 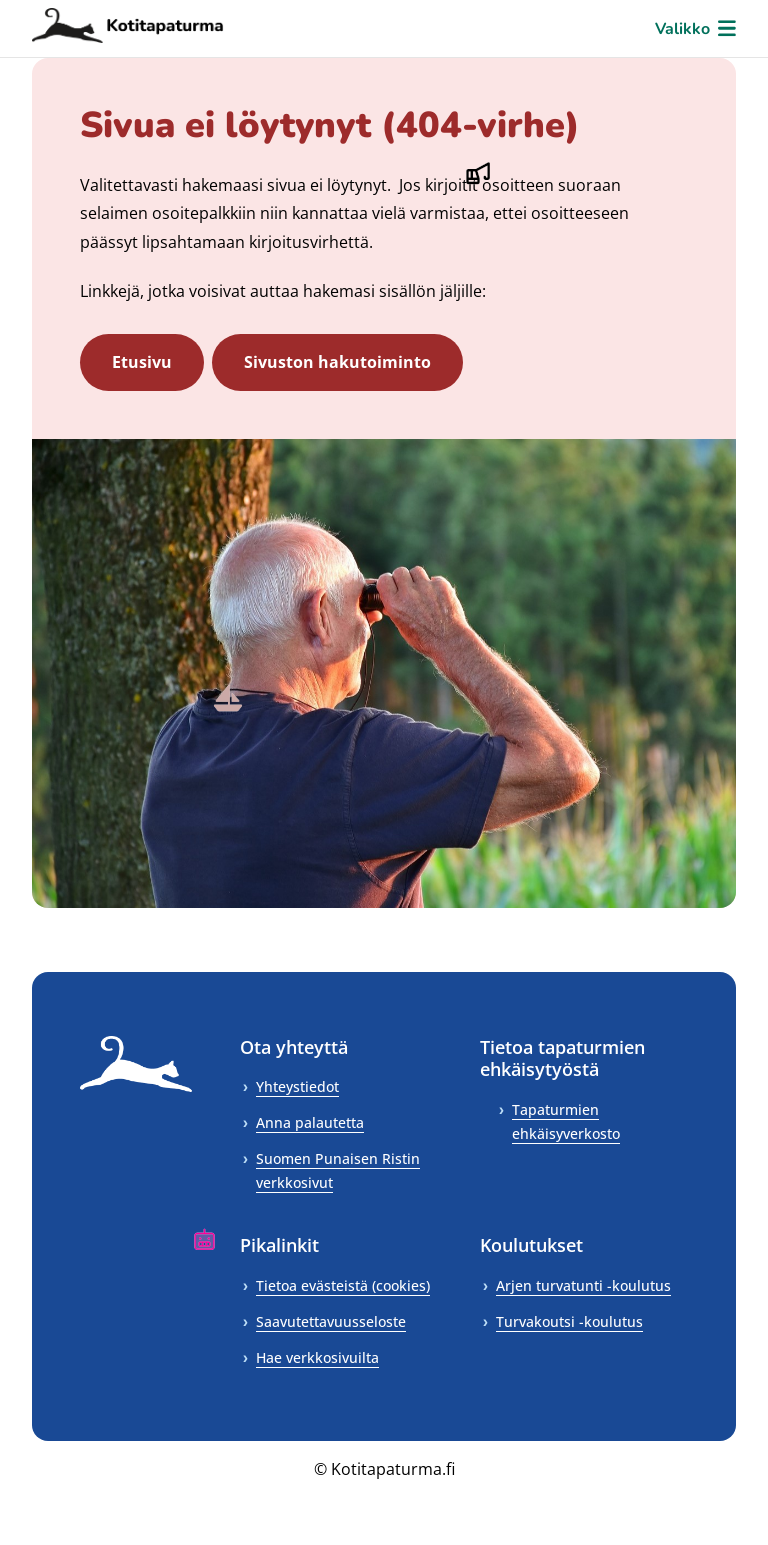 What do you see at coordinates (204, 1240) in the screenshot?
I see `access AI assistant or chatbot` at bounding box center [204, 1240].